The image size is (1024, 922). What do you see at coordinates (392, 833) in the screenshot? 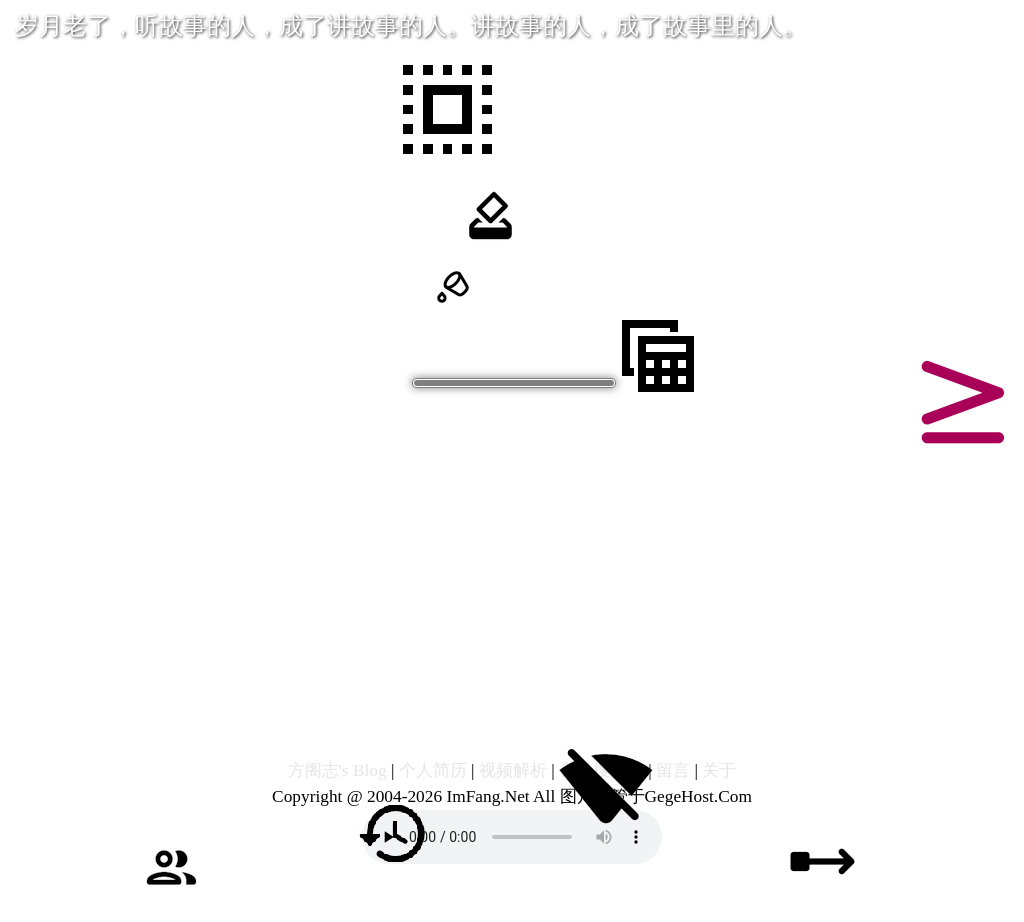
I see `restore to a previous version or state` at bounding box center [392, 833].